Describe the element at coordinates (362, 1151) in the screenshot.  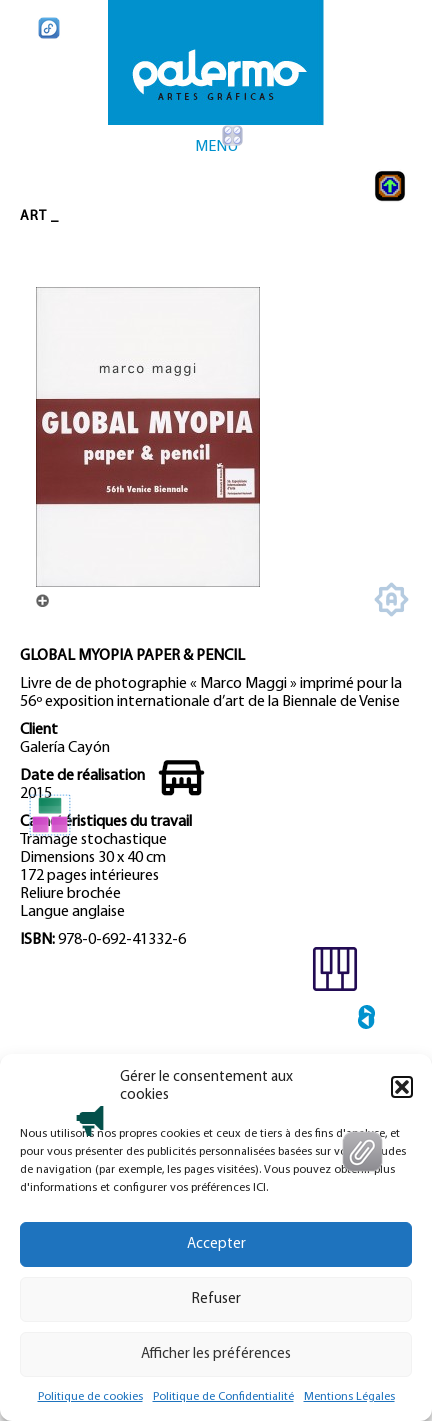
I see `open office or productivity applications` at that location.